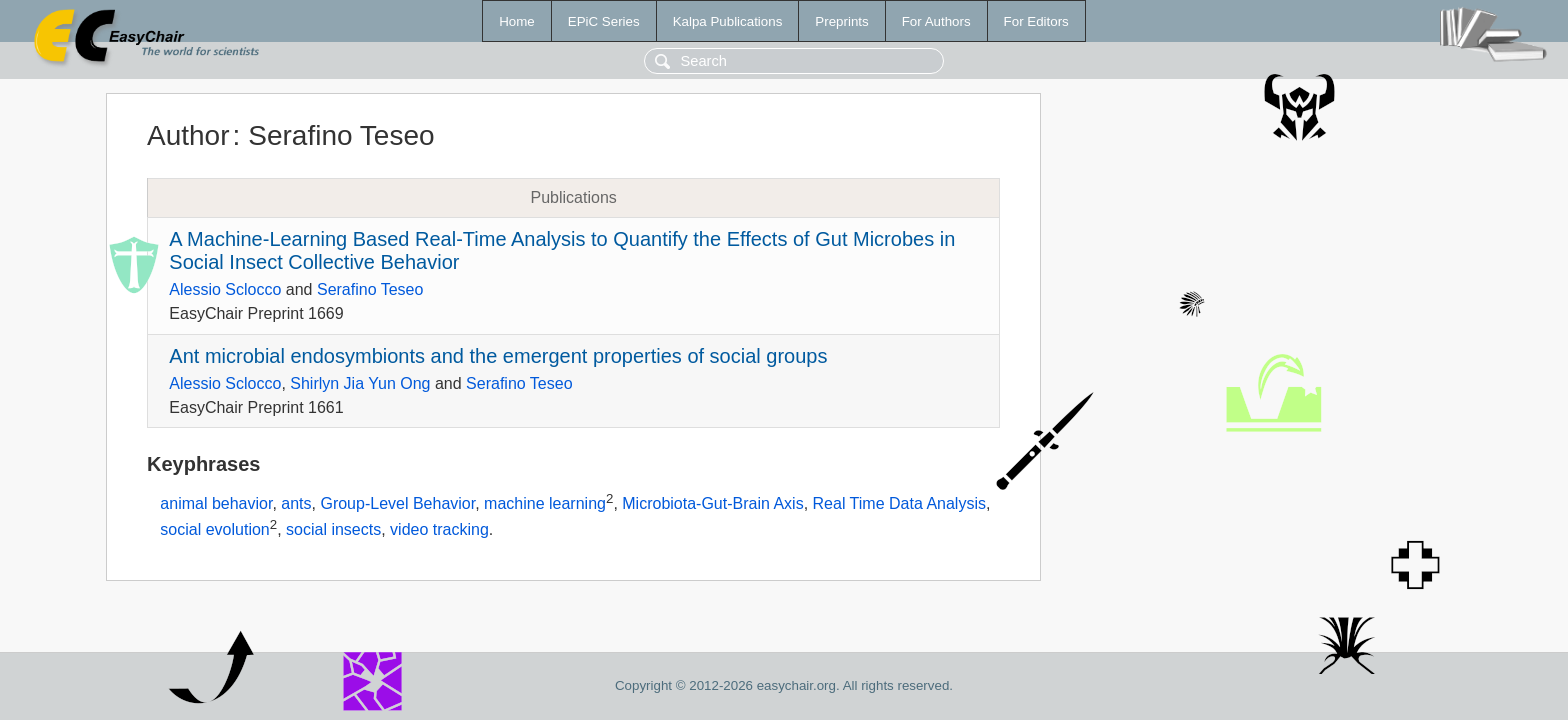 The image size is (1568, 720). What do you see at coordinates (1299, 106) in the screenshot?
I see `select warrior or tank character class` at bounding box center [1299, 106].